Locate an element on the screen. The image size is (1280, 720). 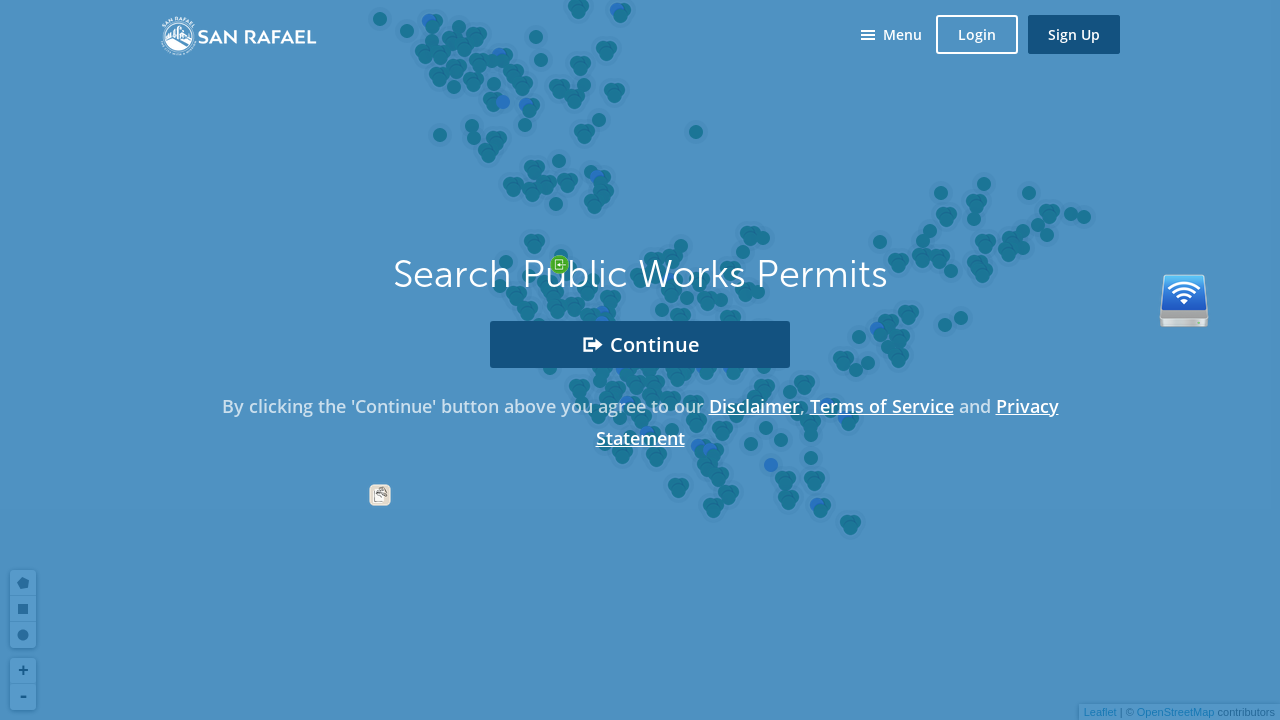
open Claude Notes app is located at coordinates (380, 495).